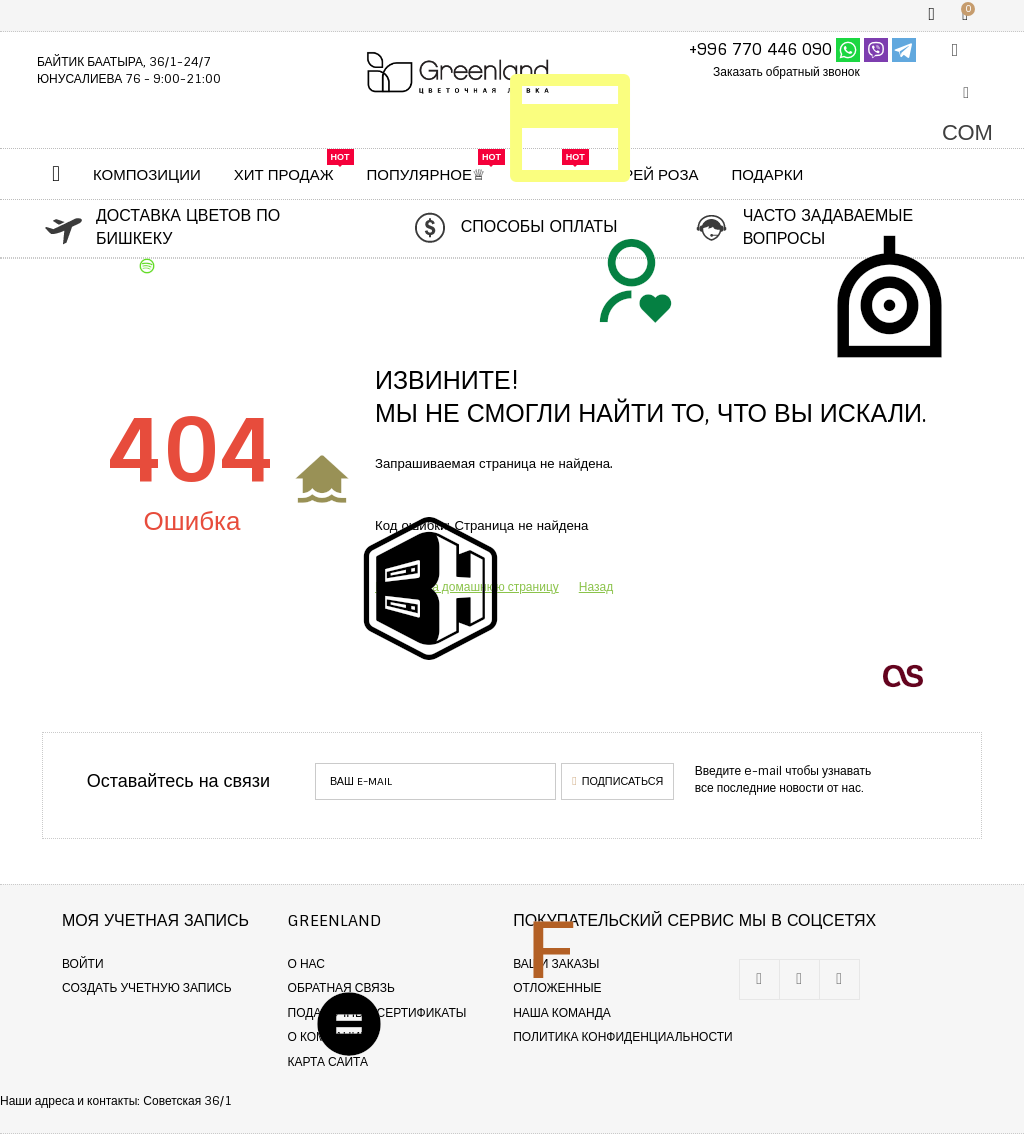 The height and width of the screenshot is (1134, 1024). Describe the element at coordinates (889, 299) in the screenshot. I see `access AI assistant or chatbot feature` at that location.